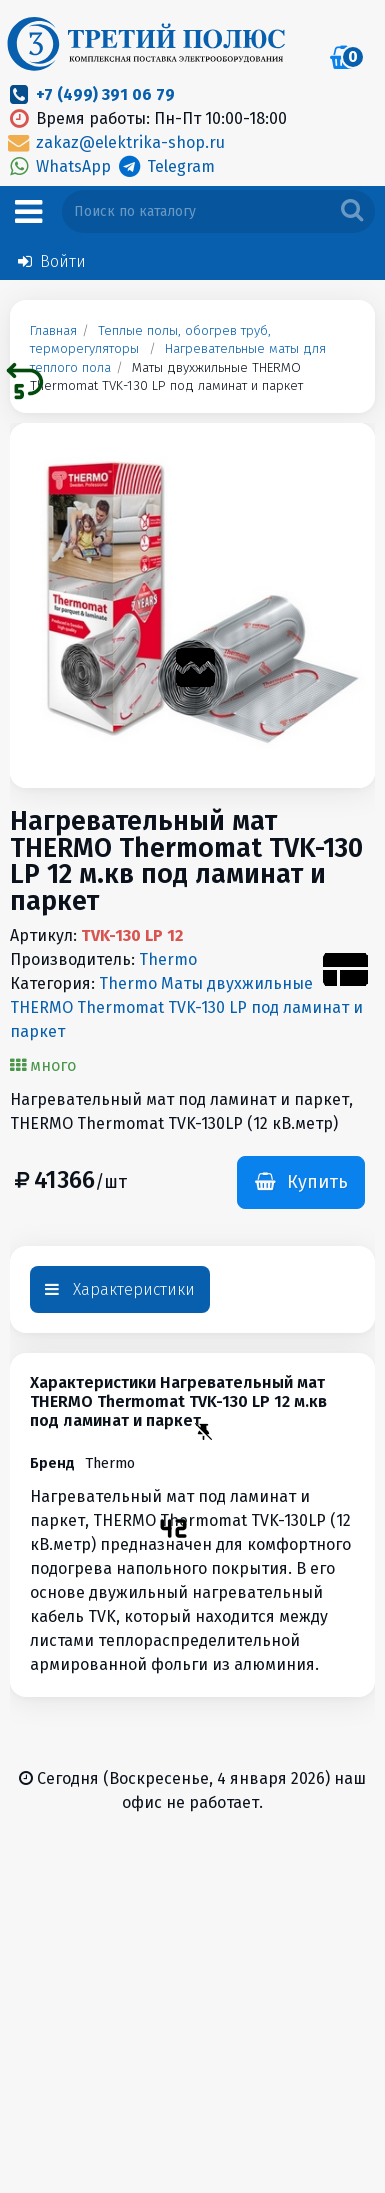 The width and height of the screenshot is (385, 2193). What do you see at coordinates (24, 382) in the screenshot?
I see `rewind media by 5 seconds` at bounding box center [24, 382].